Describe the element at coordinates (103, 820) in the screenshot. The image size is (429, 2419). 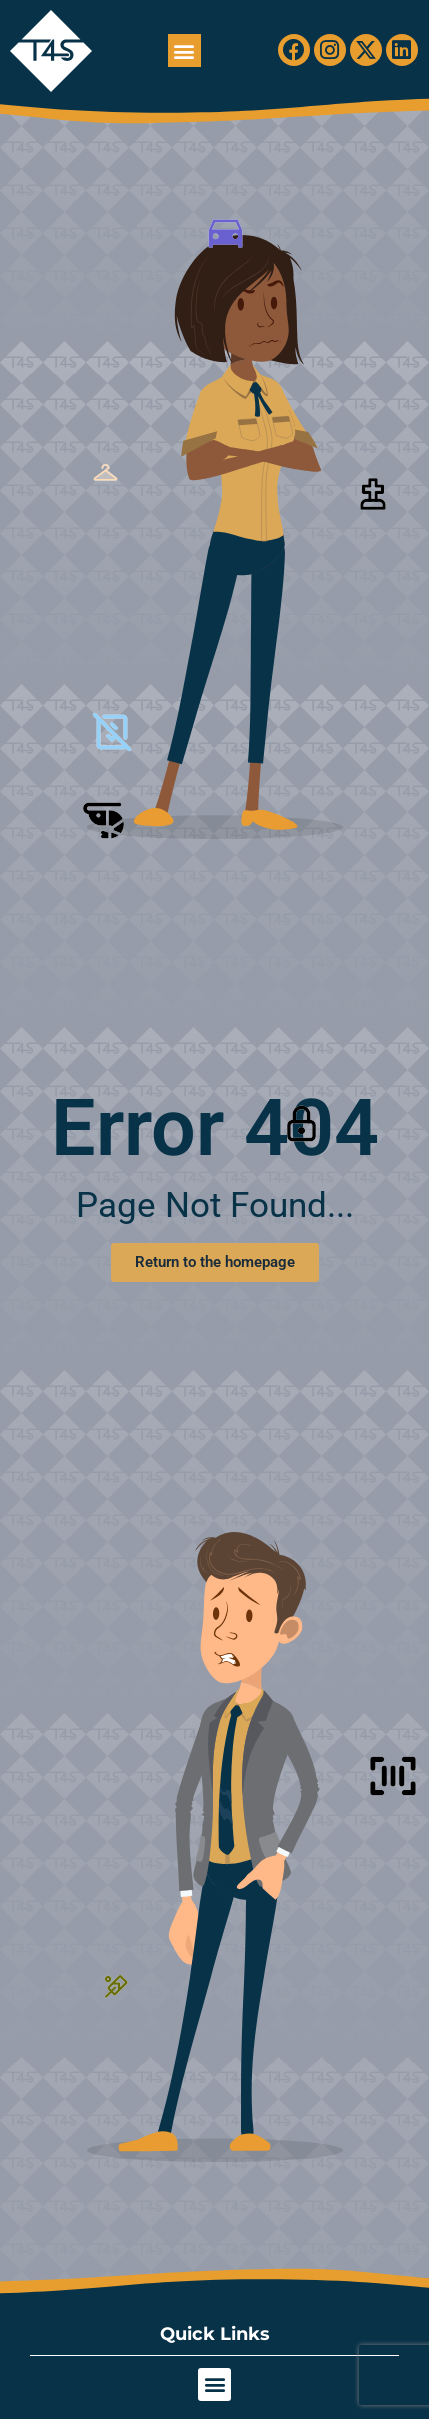
I see `indicates seafood or shellfish menu items` at that location.